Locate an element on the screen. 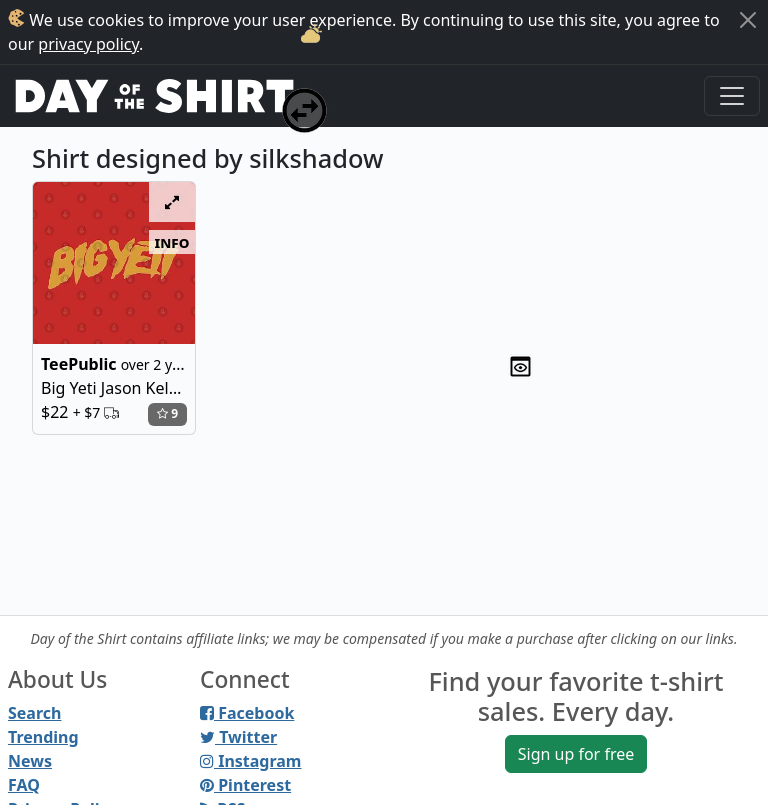 Image resolution: width=768 pixels, height=805 pixels. indicates partly cloudy weather conditions is located at coordinates (311, 33).